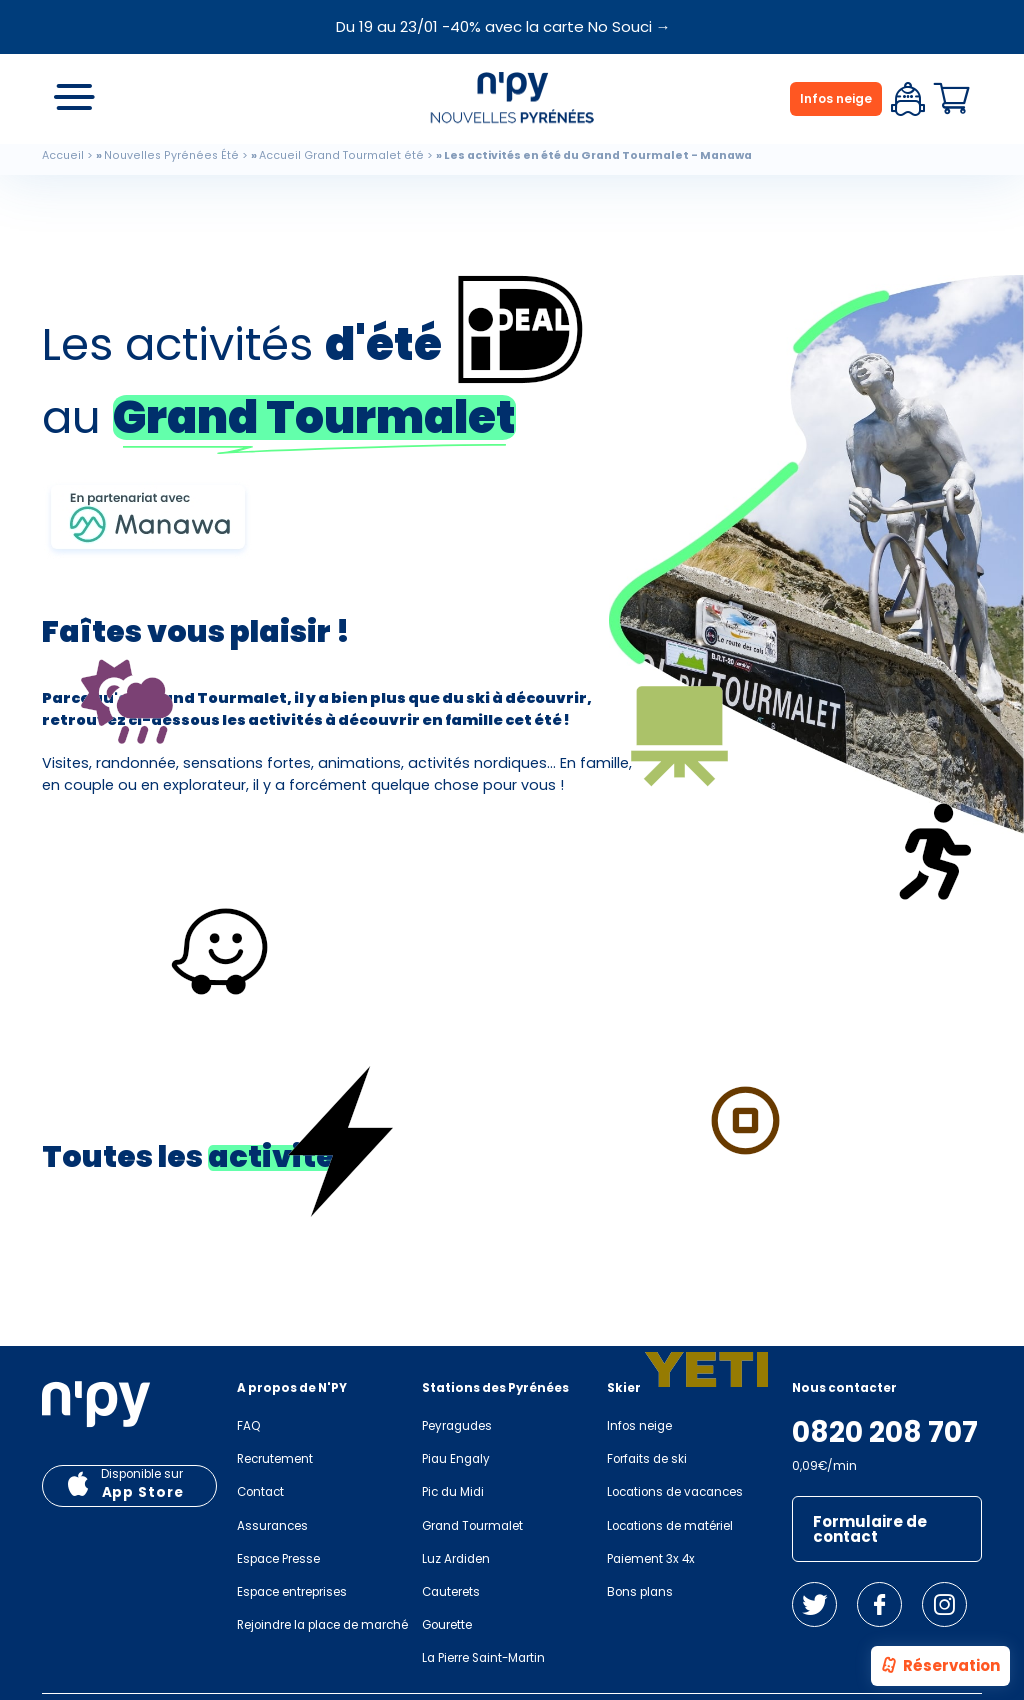  Describe the element at coordinates (519, 329) in the screenshot. I see `pay with iDEAL payment method` at that location.